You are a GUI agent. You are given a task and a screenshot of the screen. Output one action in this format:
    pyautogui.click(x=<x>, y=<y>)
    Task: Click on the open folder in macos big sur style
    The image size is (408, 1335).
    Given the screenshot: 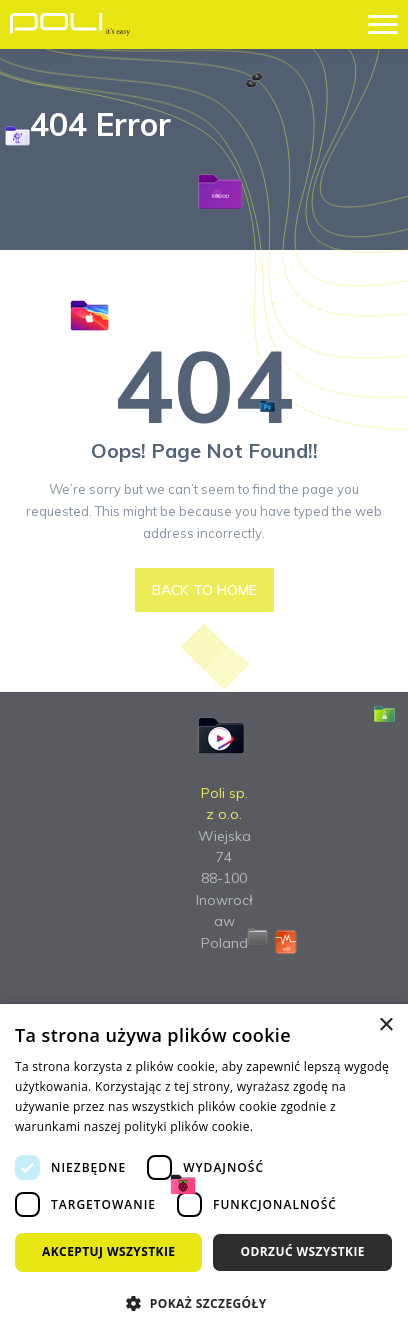 What is the action you would take?
    pyautogui.click(x=89, y=316)
    